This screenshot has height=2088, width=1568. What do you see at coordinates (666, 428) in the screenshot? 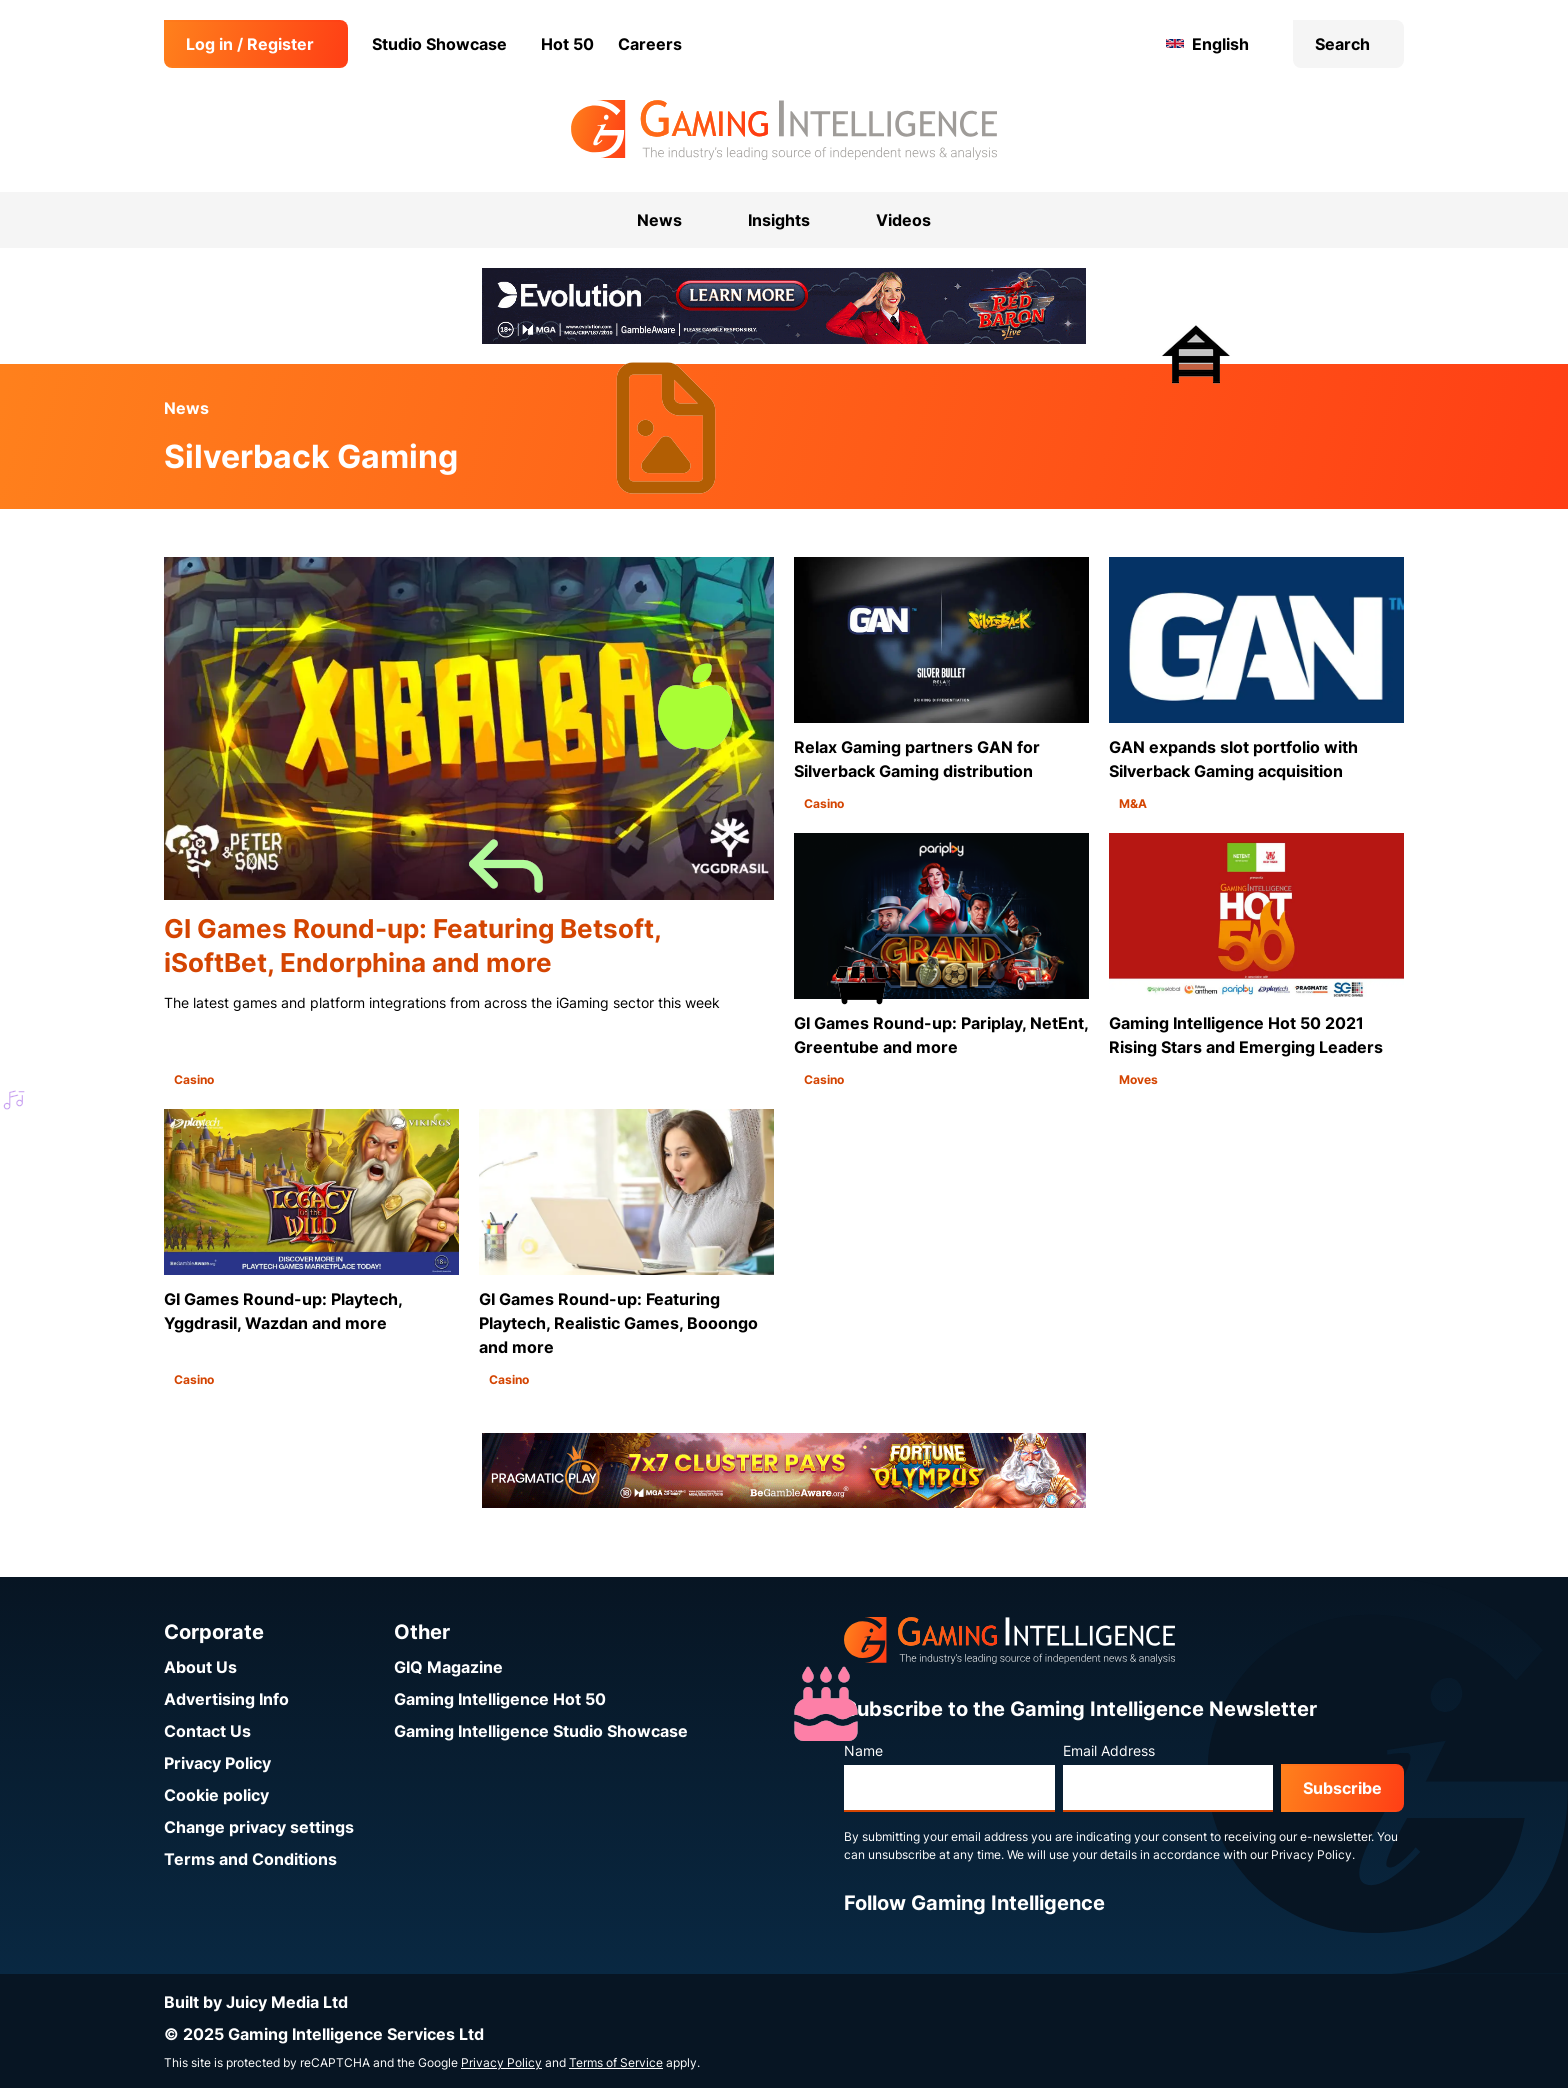
I see `view image file` at bounding box center [666, 428].